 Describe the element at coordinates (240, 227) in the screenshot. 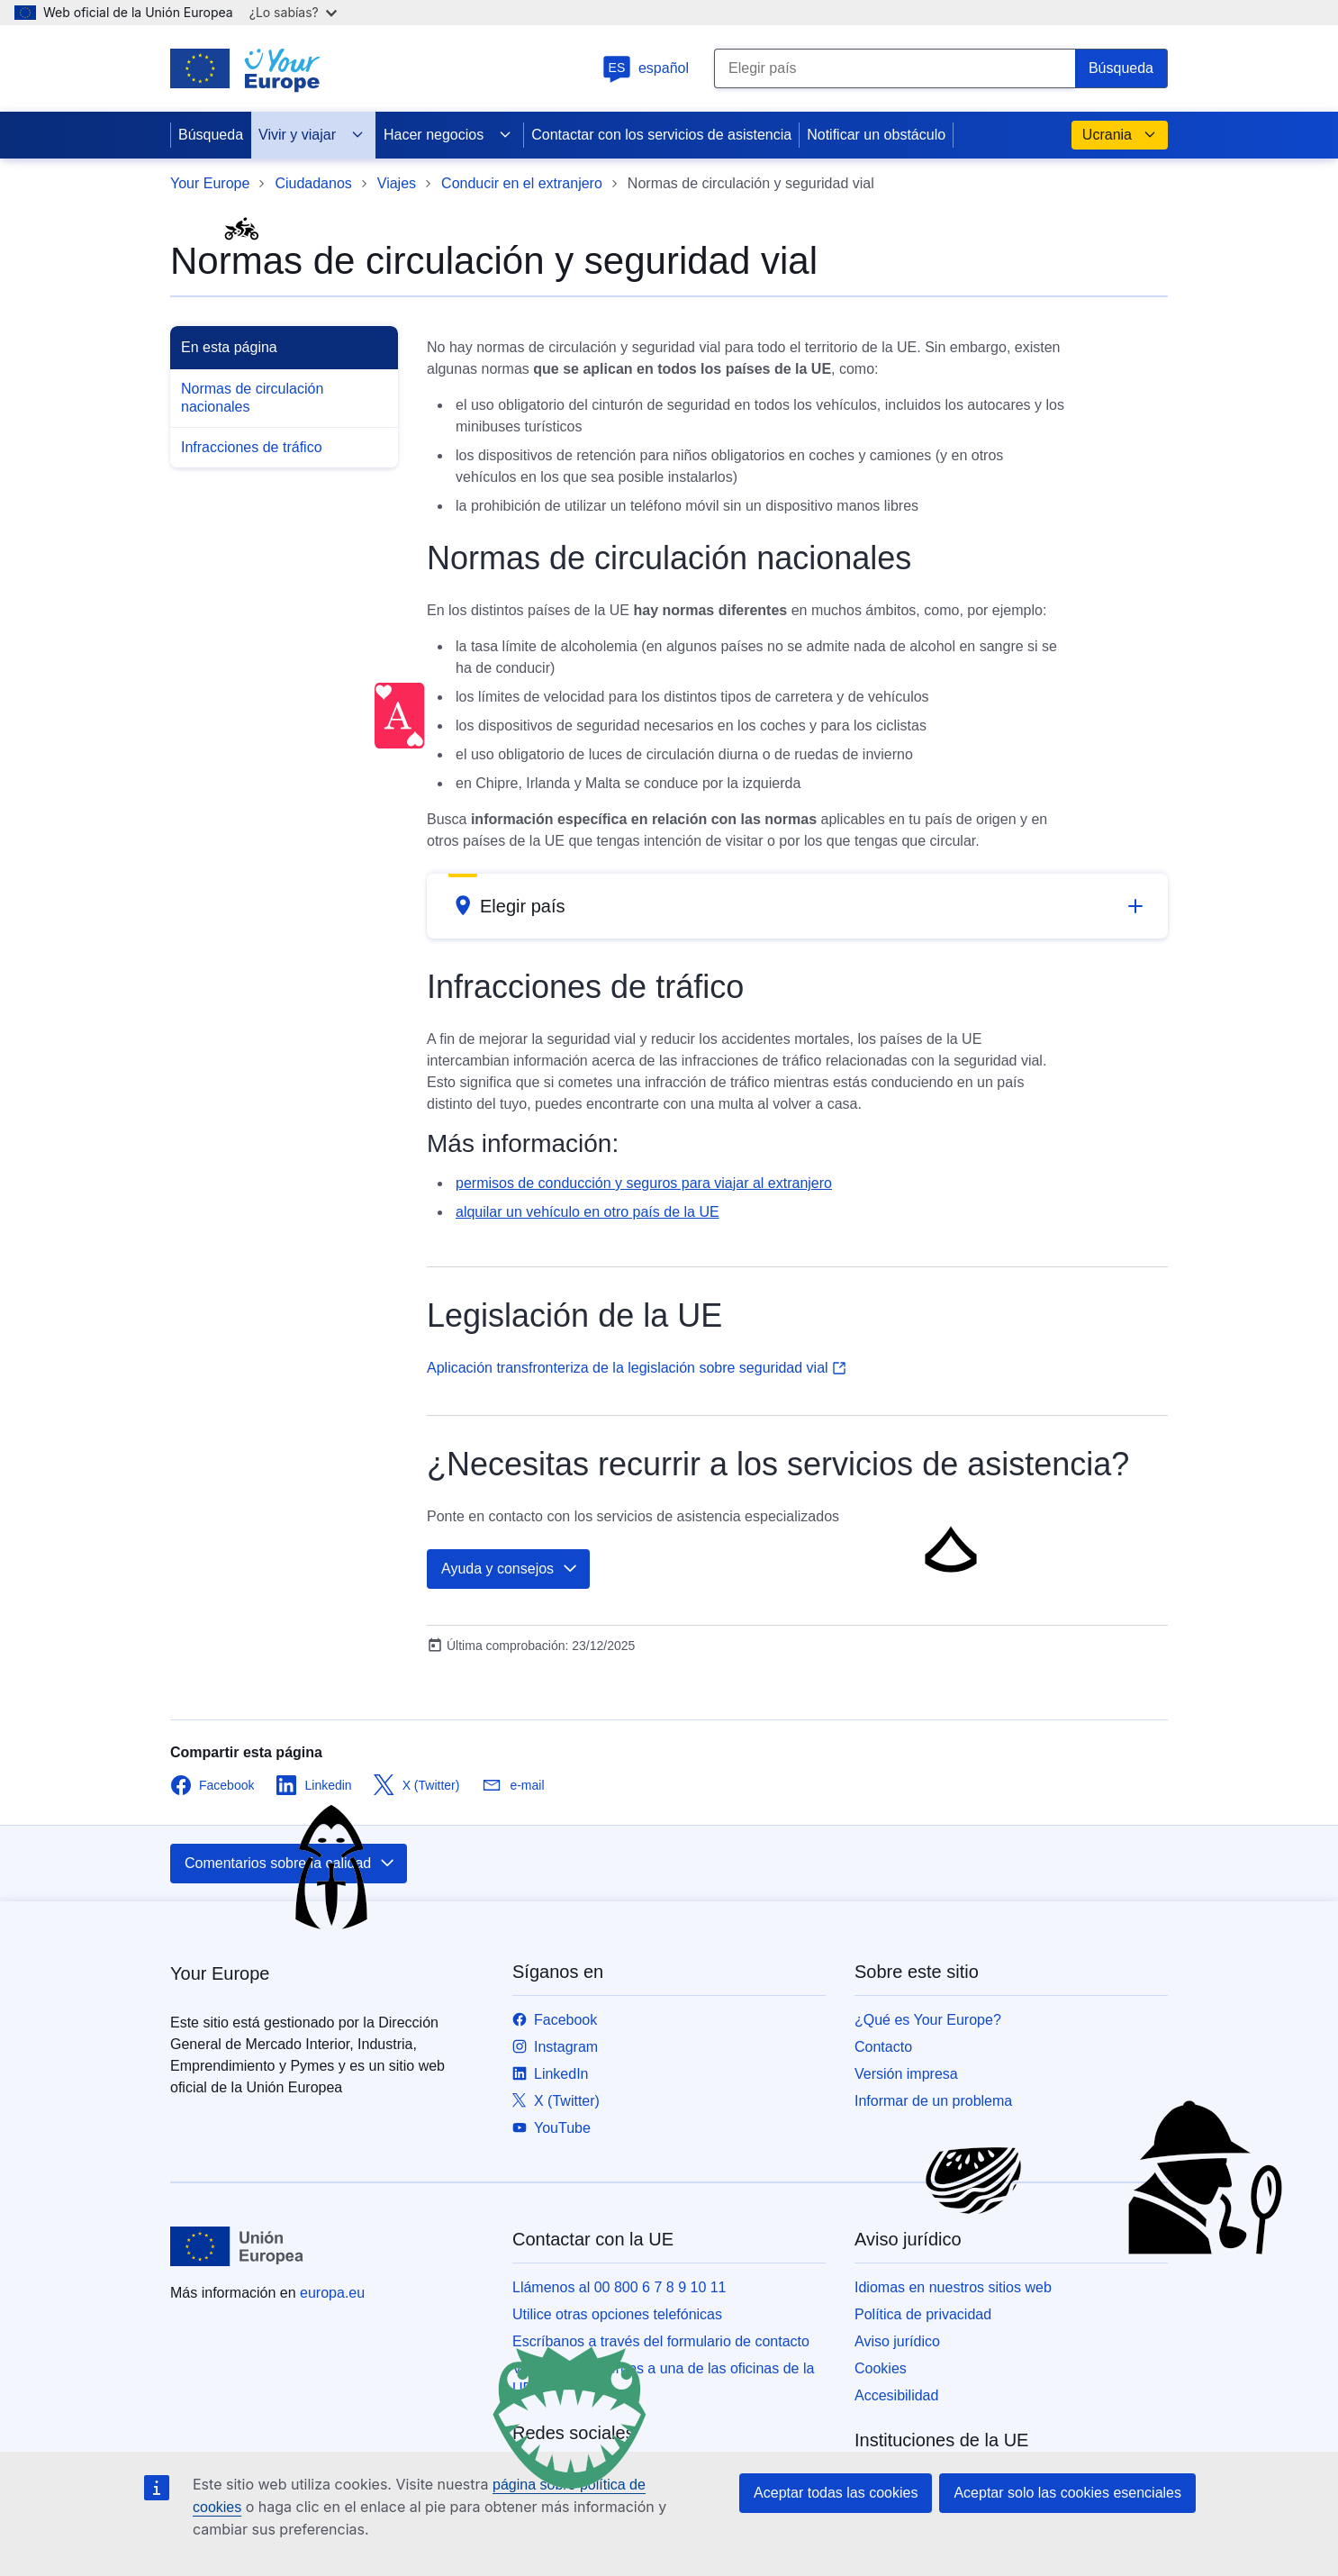

I see `select motorcycle or racing bike vehicle` at that location.